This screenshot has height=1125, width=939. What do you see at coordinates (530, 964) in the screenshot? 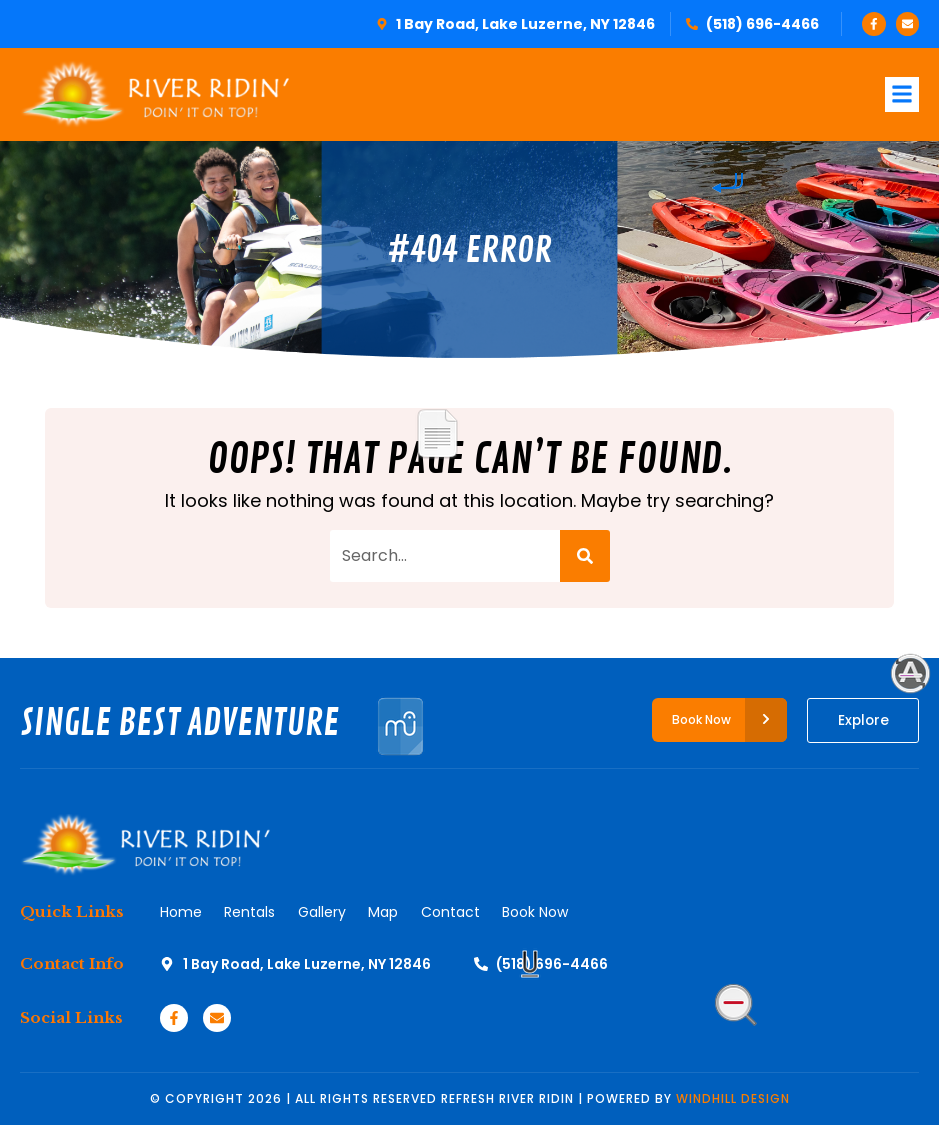
I see `apply underline formatting to selected text` at bounding box center [530, 964].